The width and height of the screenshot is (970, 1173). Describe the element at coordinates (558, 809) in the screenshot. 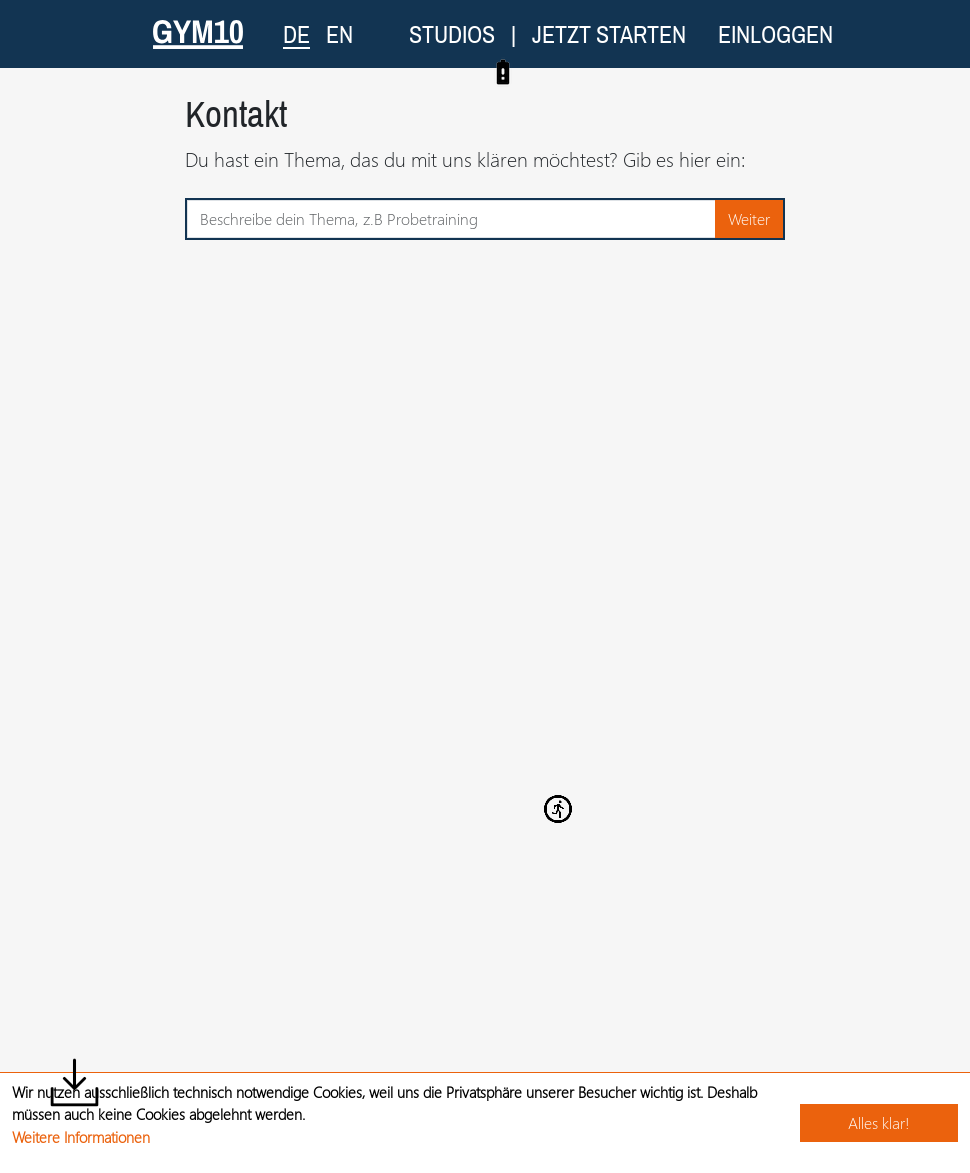

I see `start a run or jogging activity` at that location.